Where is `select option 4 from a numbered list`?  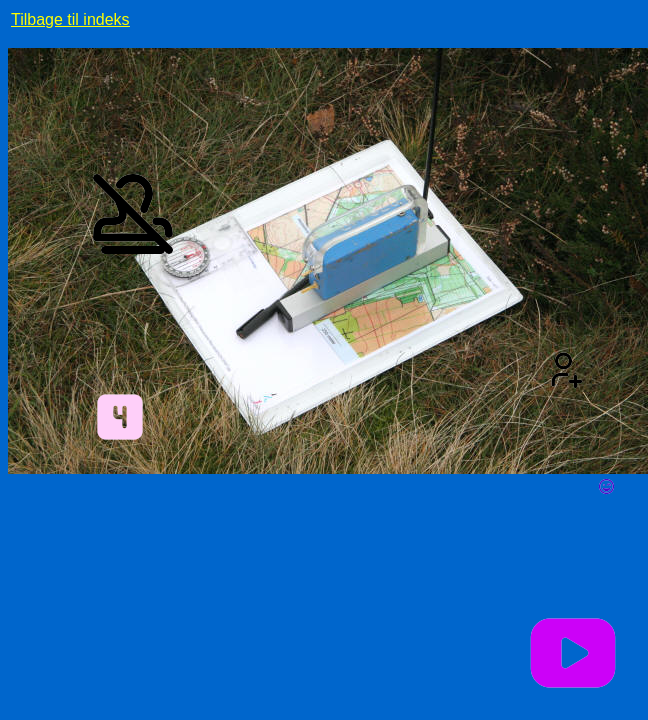
select option 4 from a numbered list is located at coordinates (120, 417).